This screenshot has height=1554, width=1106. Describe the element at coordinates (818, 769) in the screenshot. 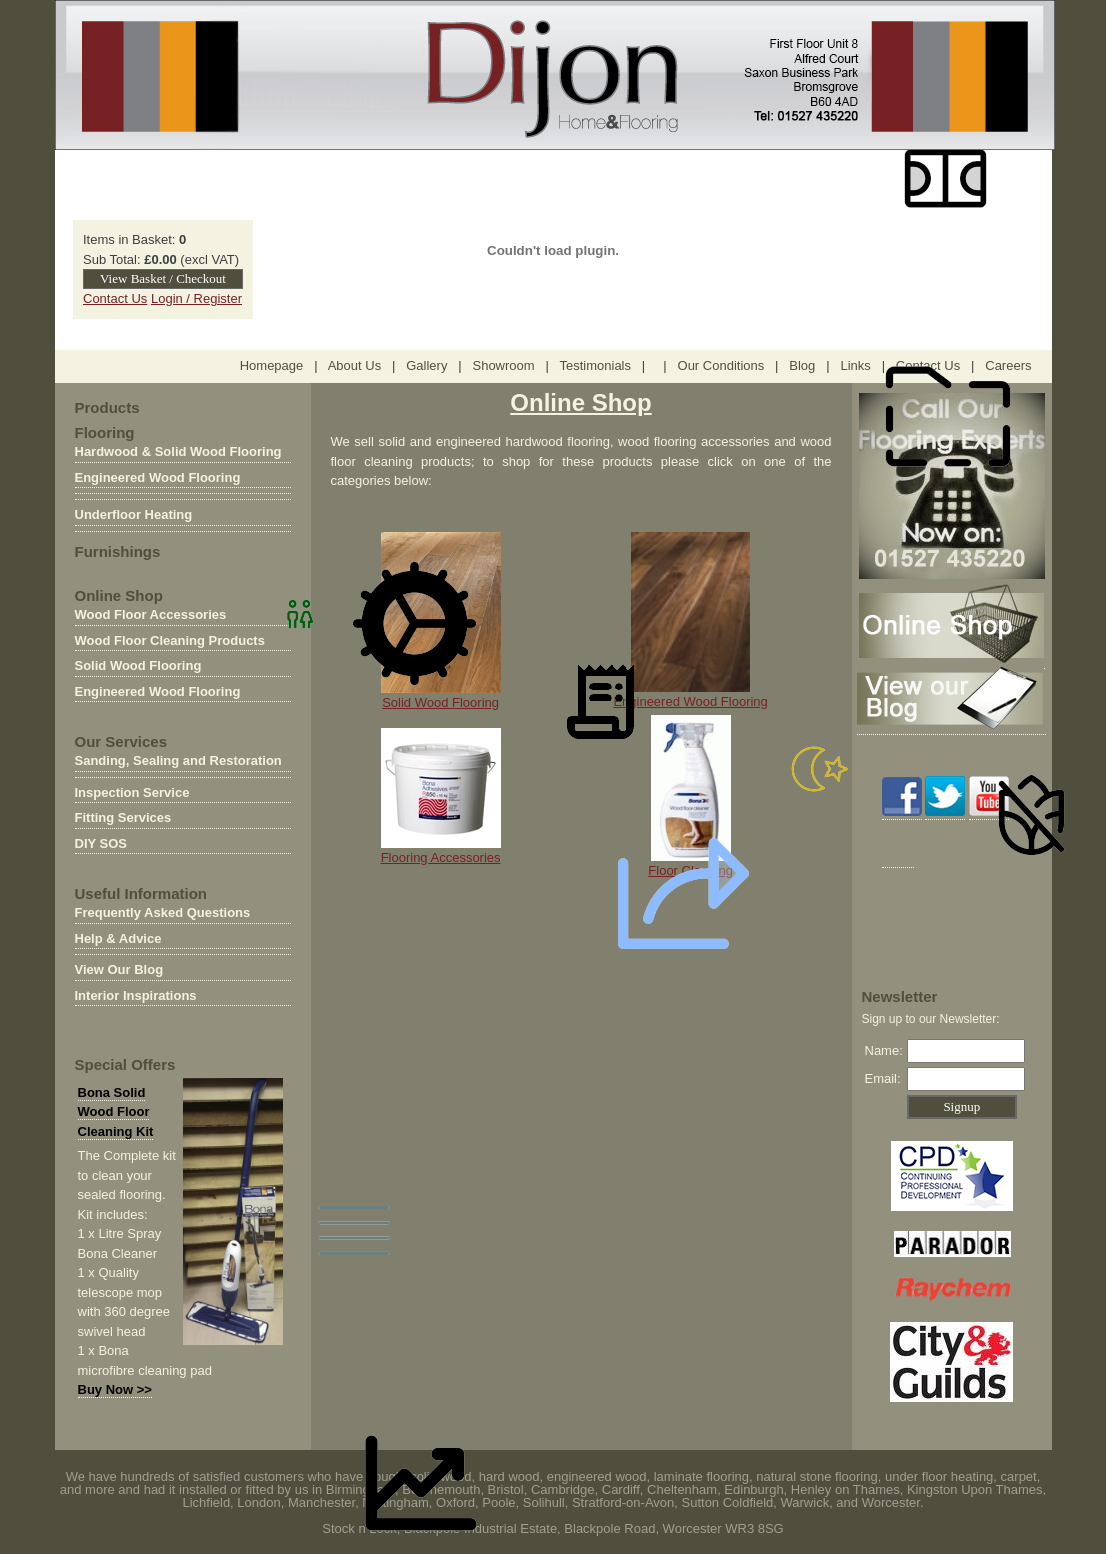

I see `indicates islamic religious content or settings` at that location.